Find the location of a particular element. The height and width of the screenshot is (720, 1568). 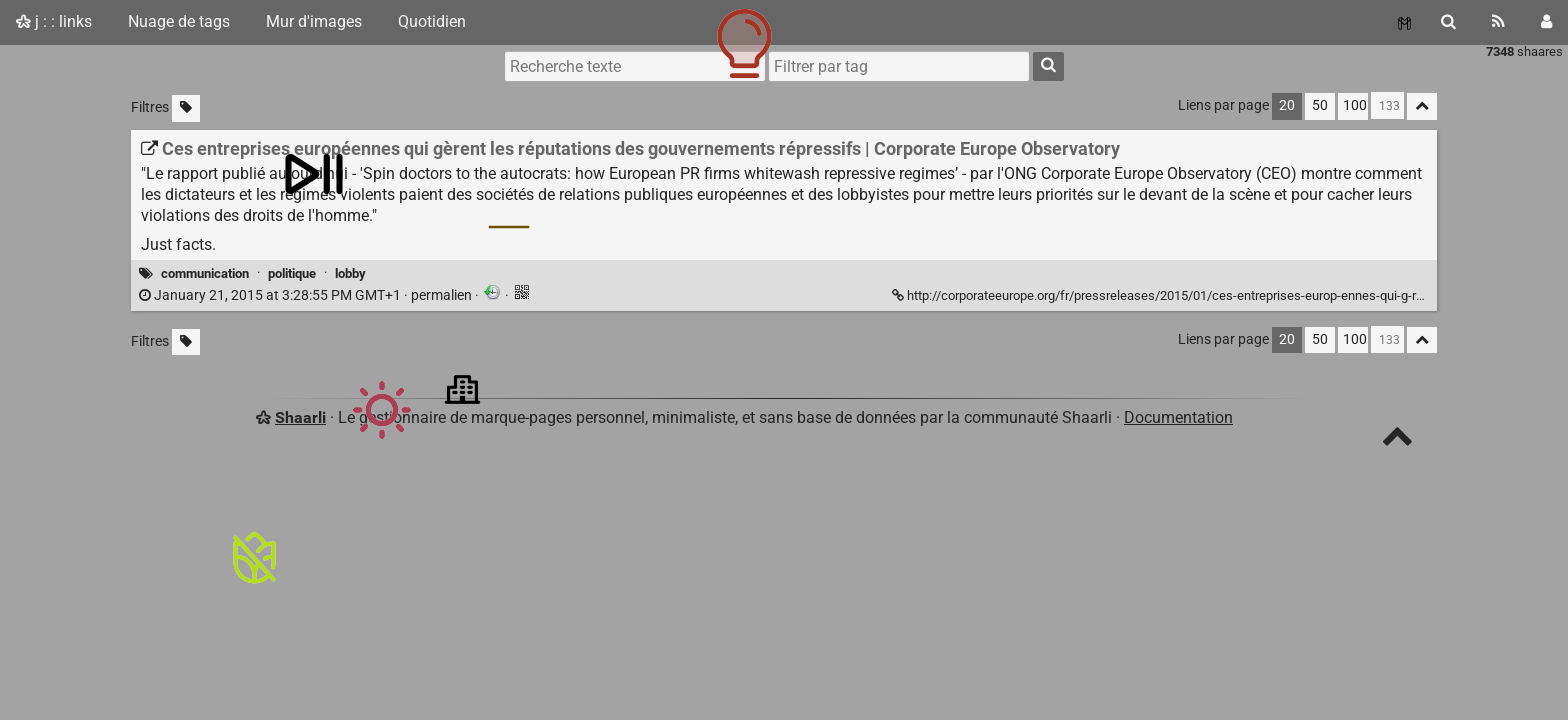

access tips or helpful suggestions is located at coordinates (744, 43).